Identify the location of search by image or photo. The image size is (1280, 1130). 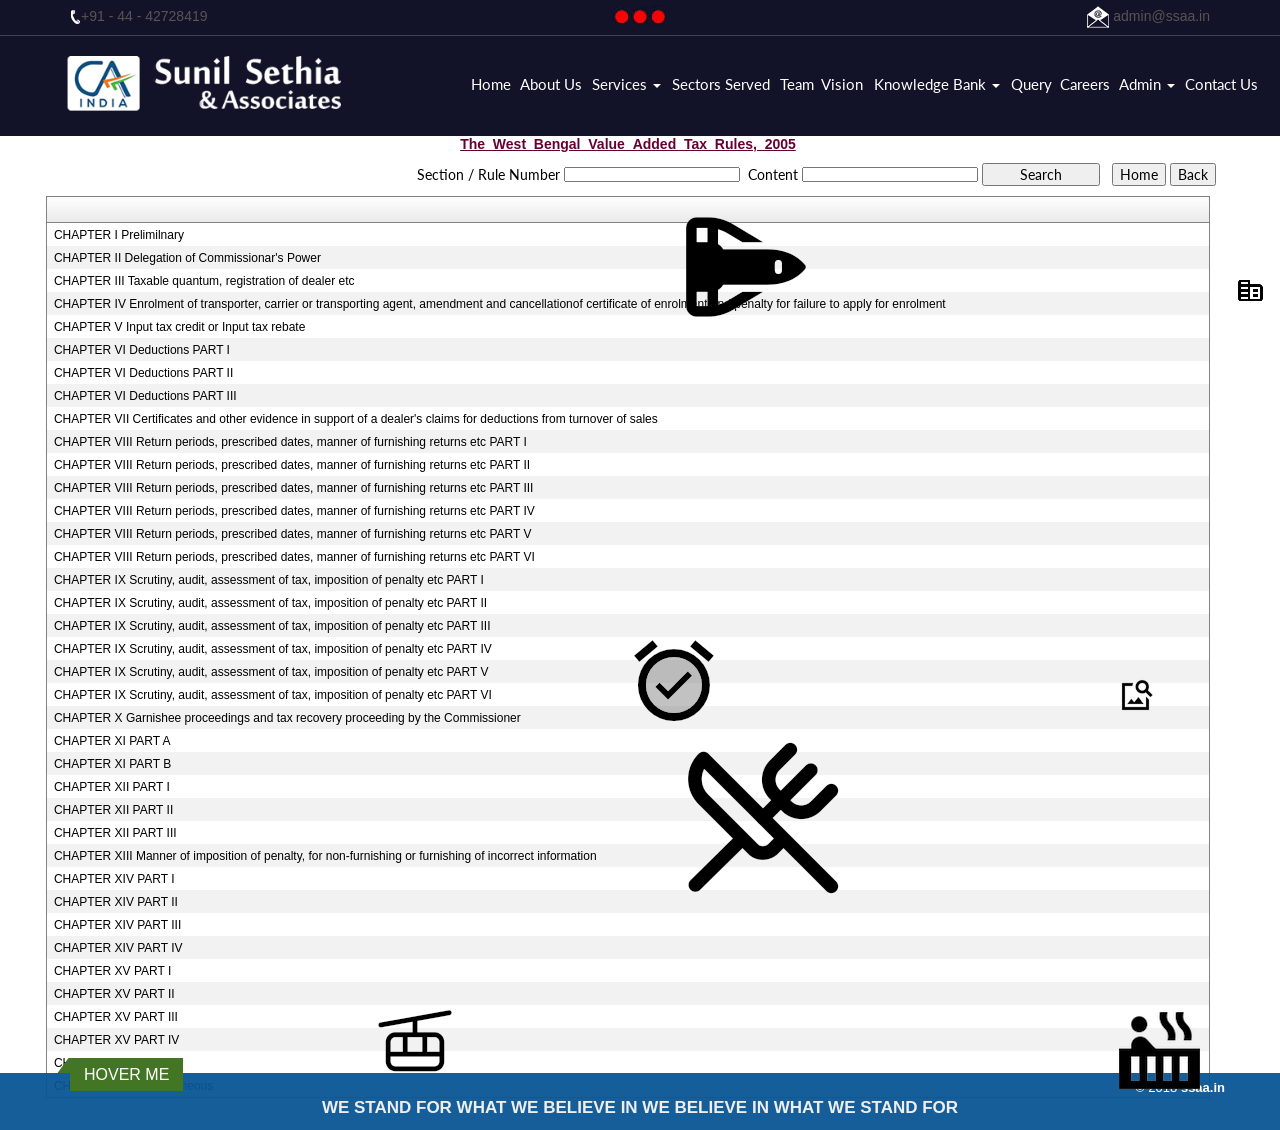
(1137, 695).